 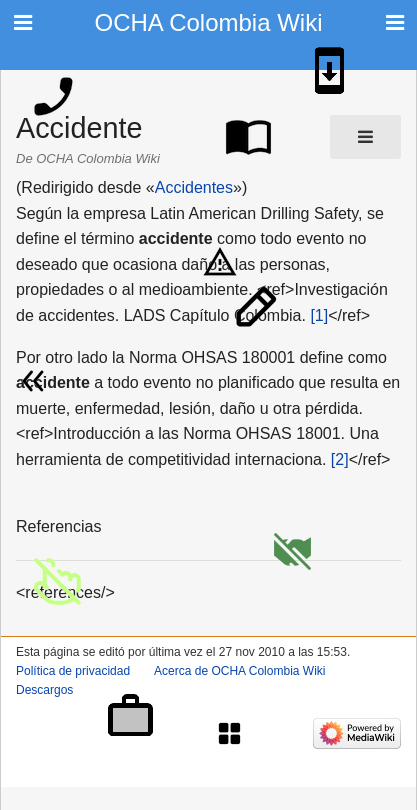 I want to click on go back to previous screen, so click(x=33, y=381).